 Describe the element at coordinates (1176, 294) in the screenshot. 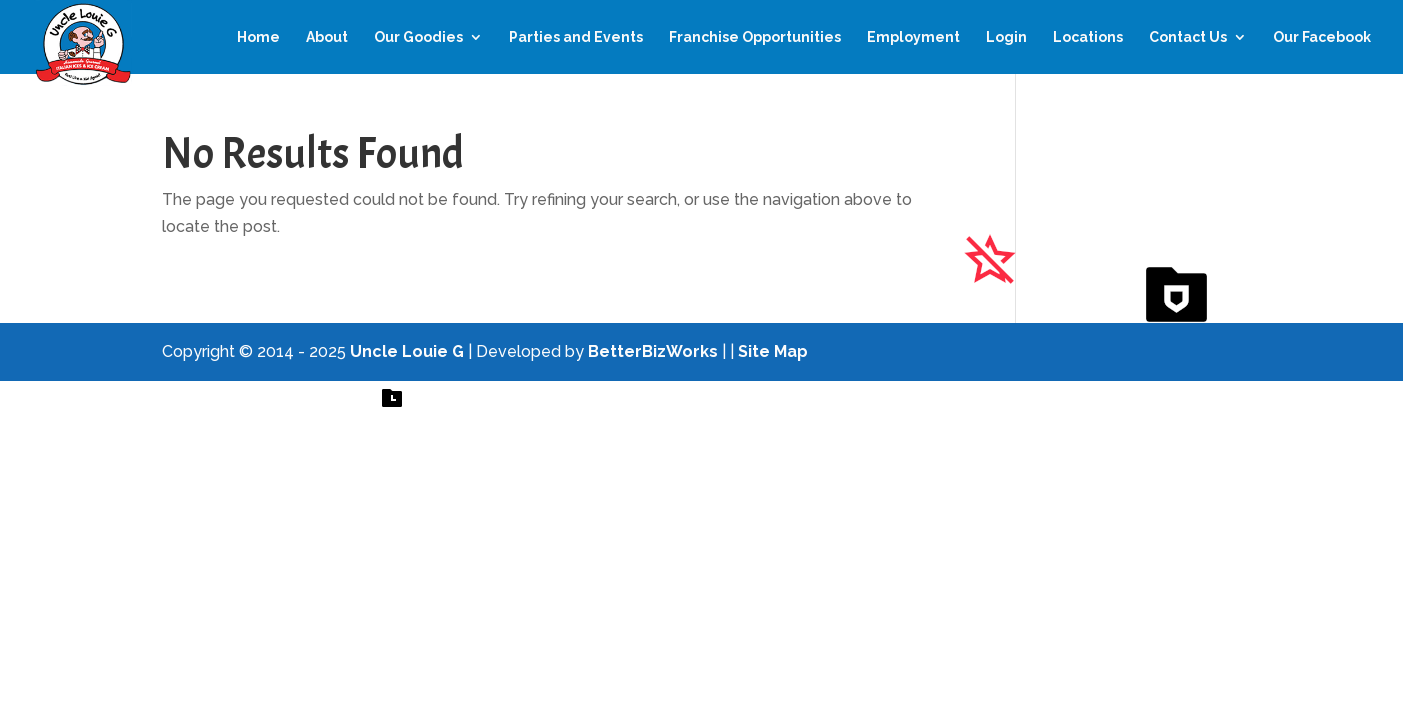

I see `access protected or secure files` at that location.